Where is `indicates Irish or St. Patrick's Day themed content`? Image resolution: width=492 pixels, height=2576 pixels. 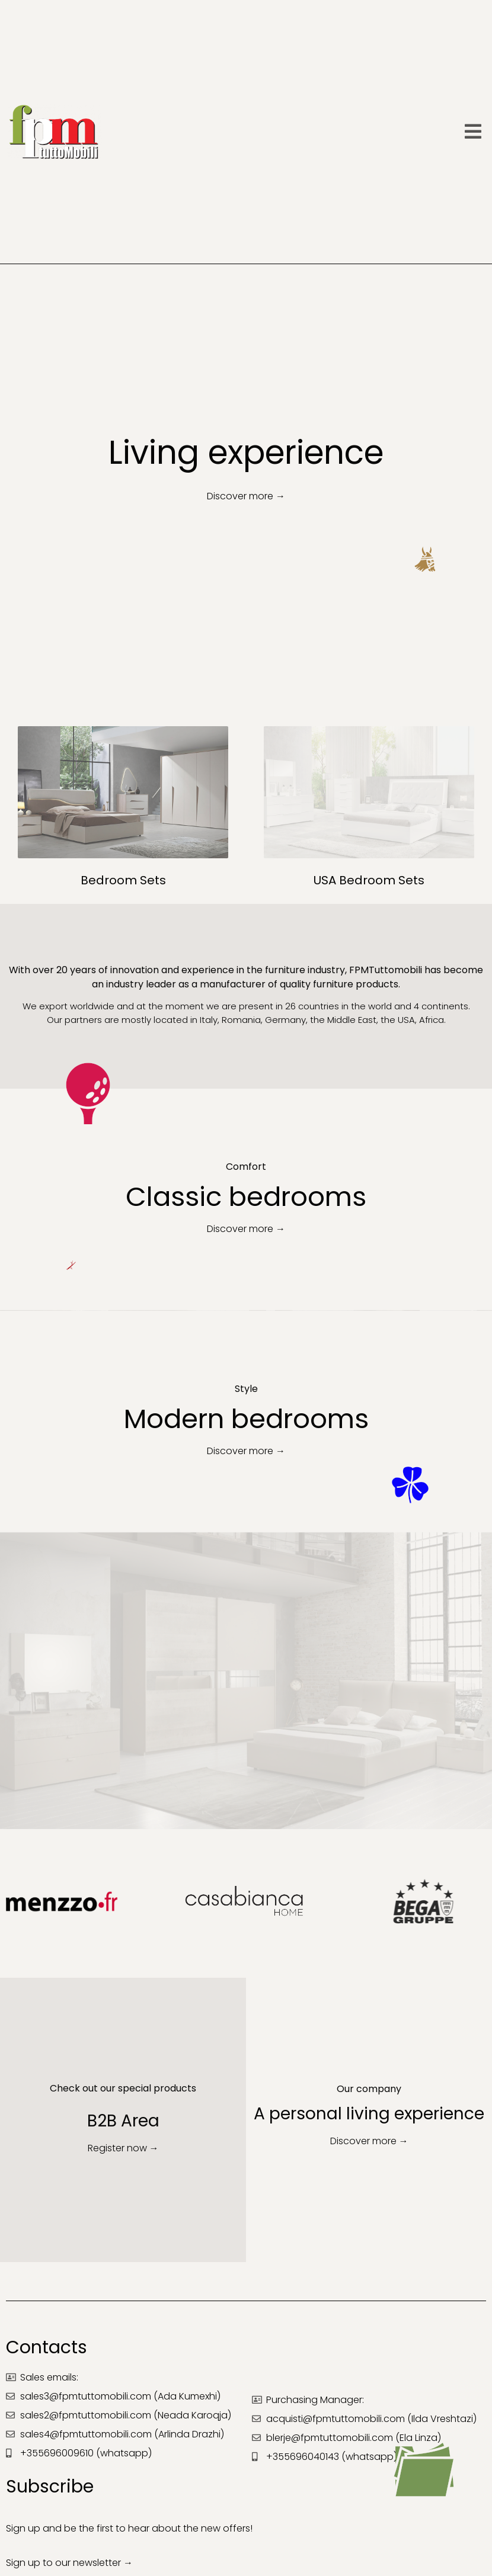 indicates Irish or St. Patrick's Day themed content is located at coordinates (410, 1485).